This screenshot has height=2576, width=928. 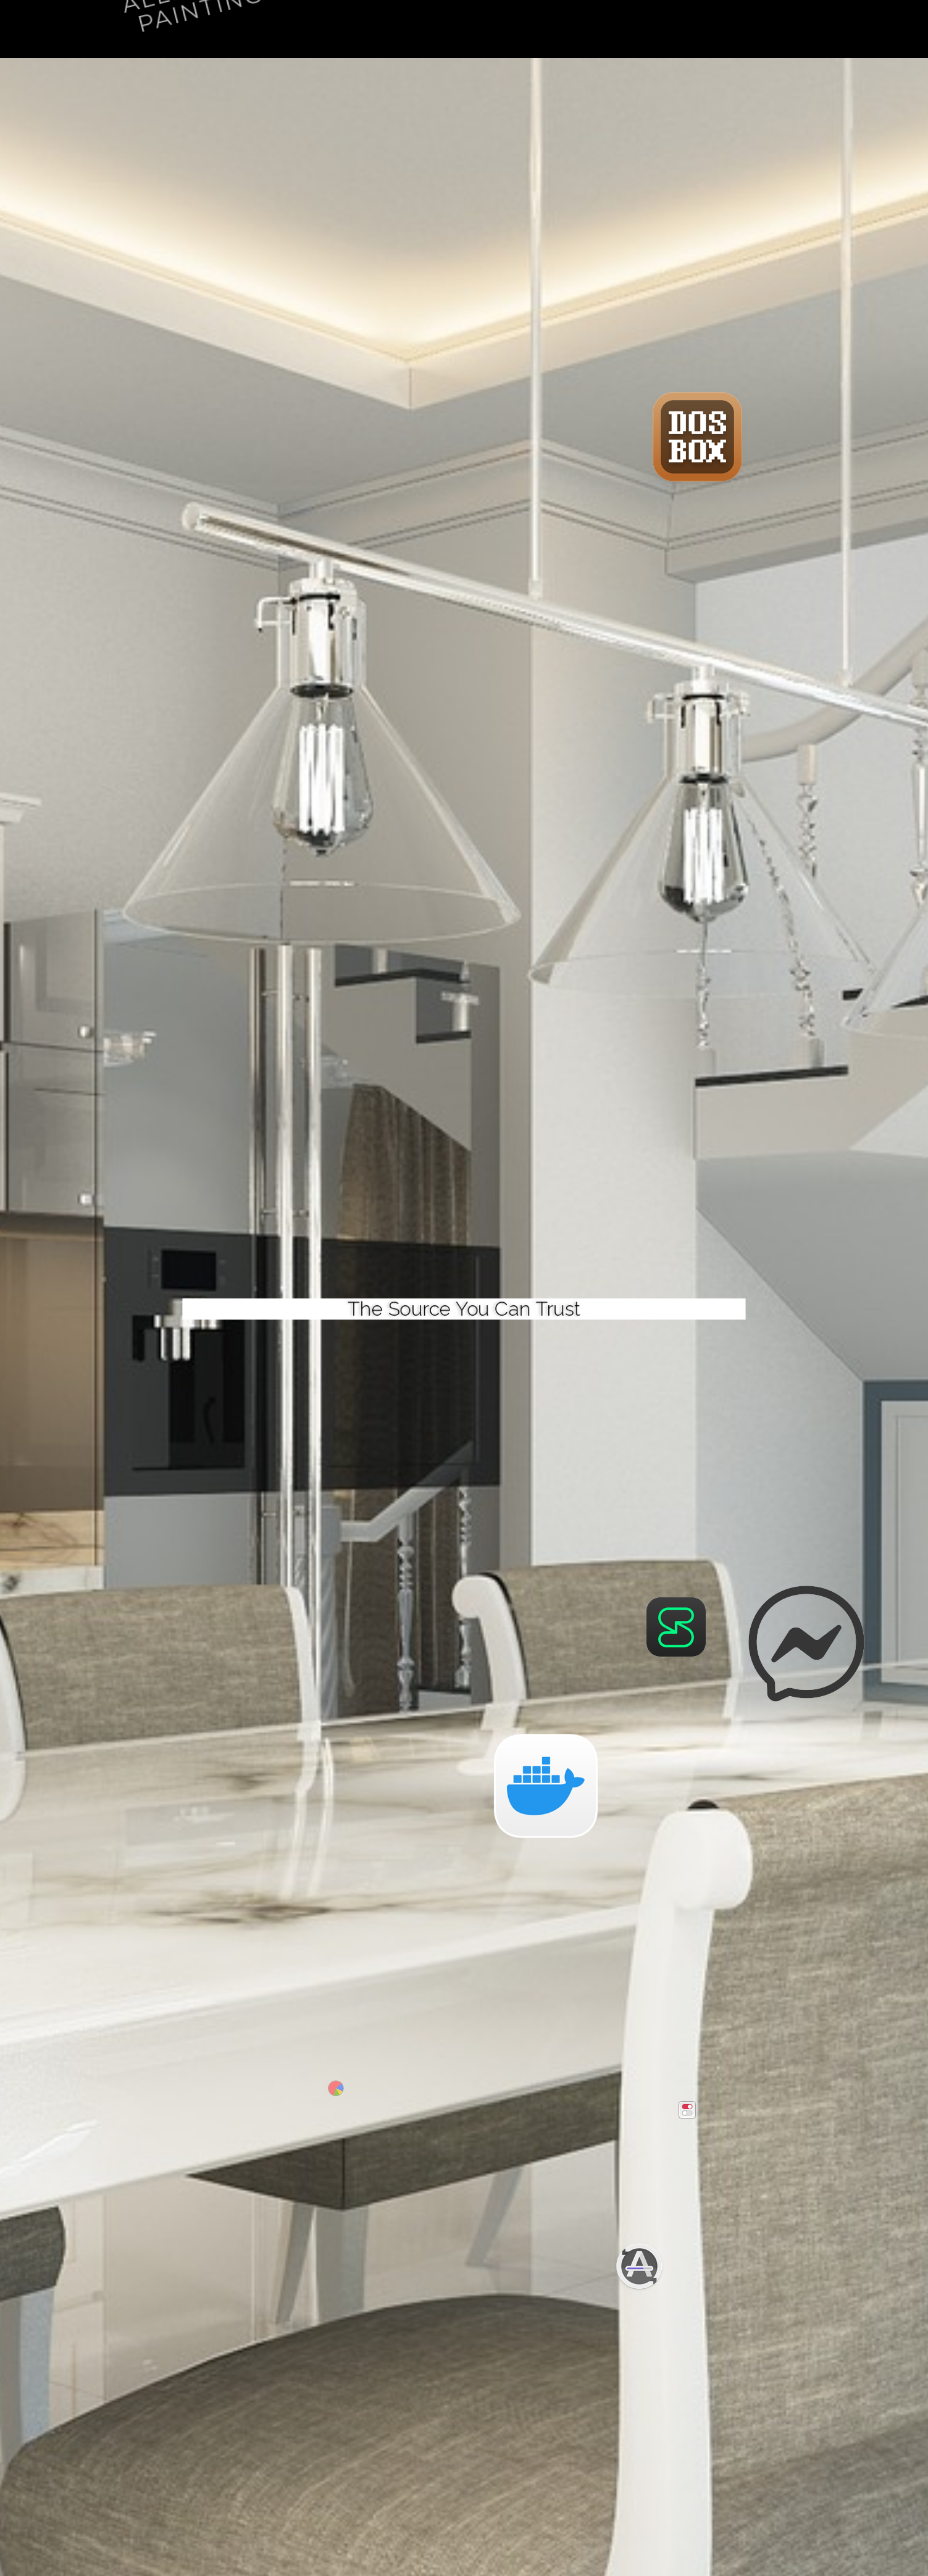 I want to click on open system tweaks or settings app, so click(x=687, y=2110).